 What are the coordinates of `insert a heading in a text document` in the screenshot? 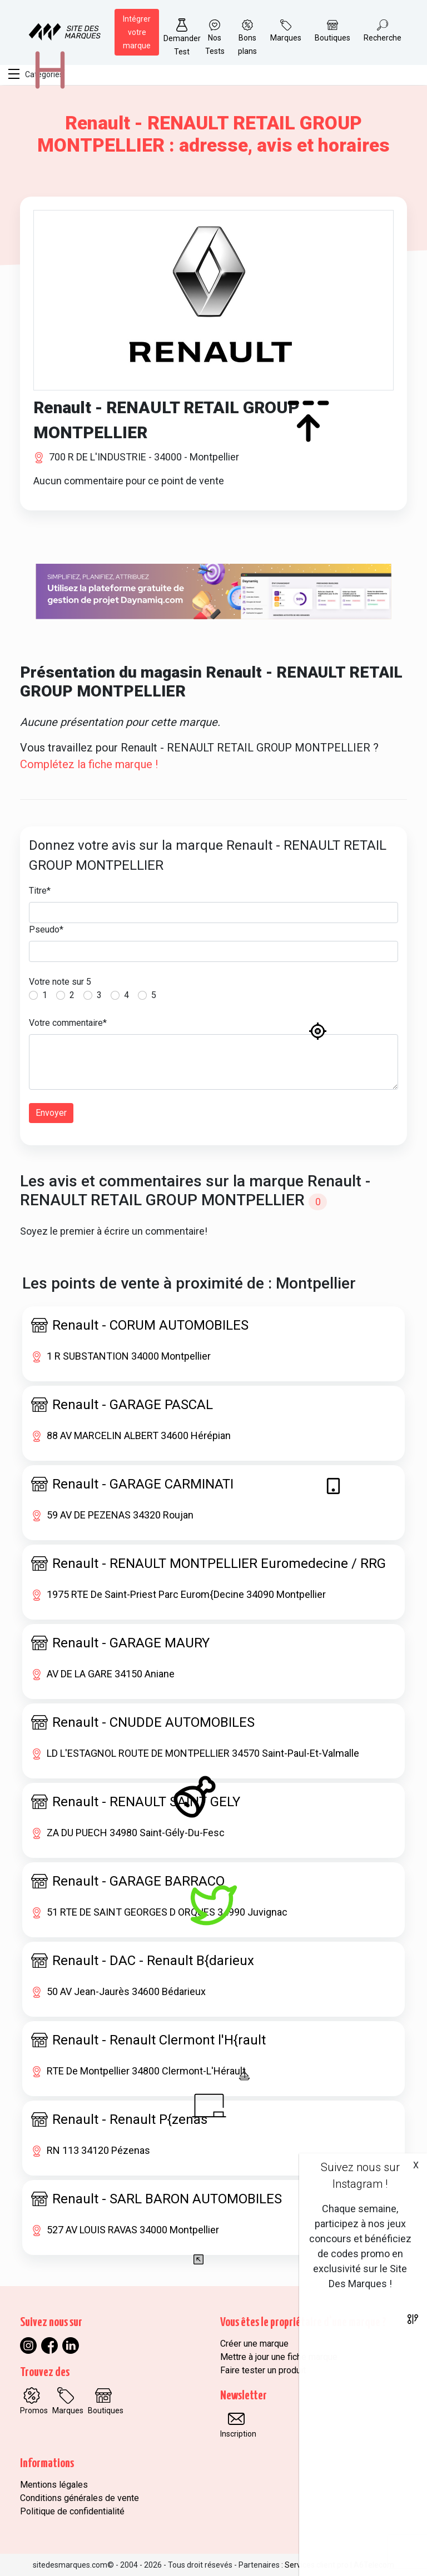 It's located at (50, 70).